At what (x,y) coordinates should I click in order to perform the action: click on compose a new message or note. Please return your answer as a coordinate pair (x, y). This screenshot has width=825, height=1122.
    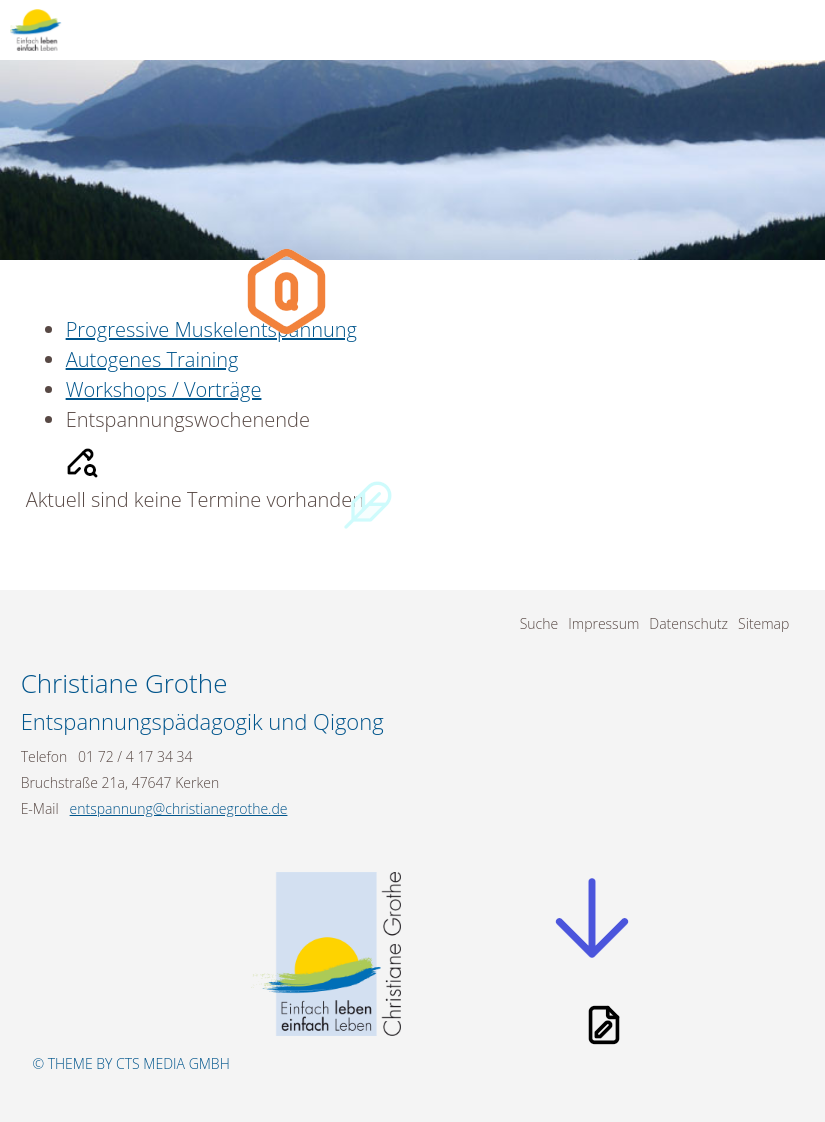
    Looking at the image, I should click on (367, 506).